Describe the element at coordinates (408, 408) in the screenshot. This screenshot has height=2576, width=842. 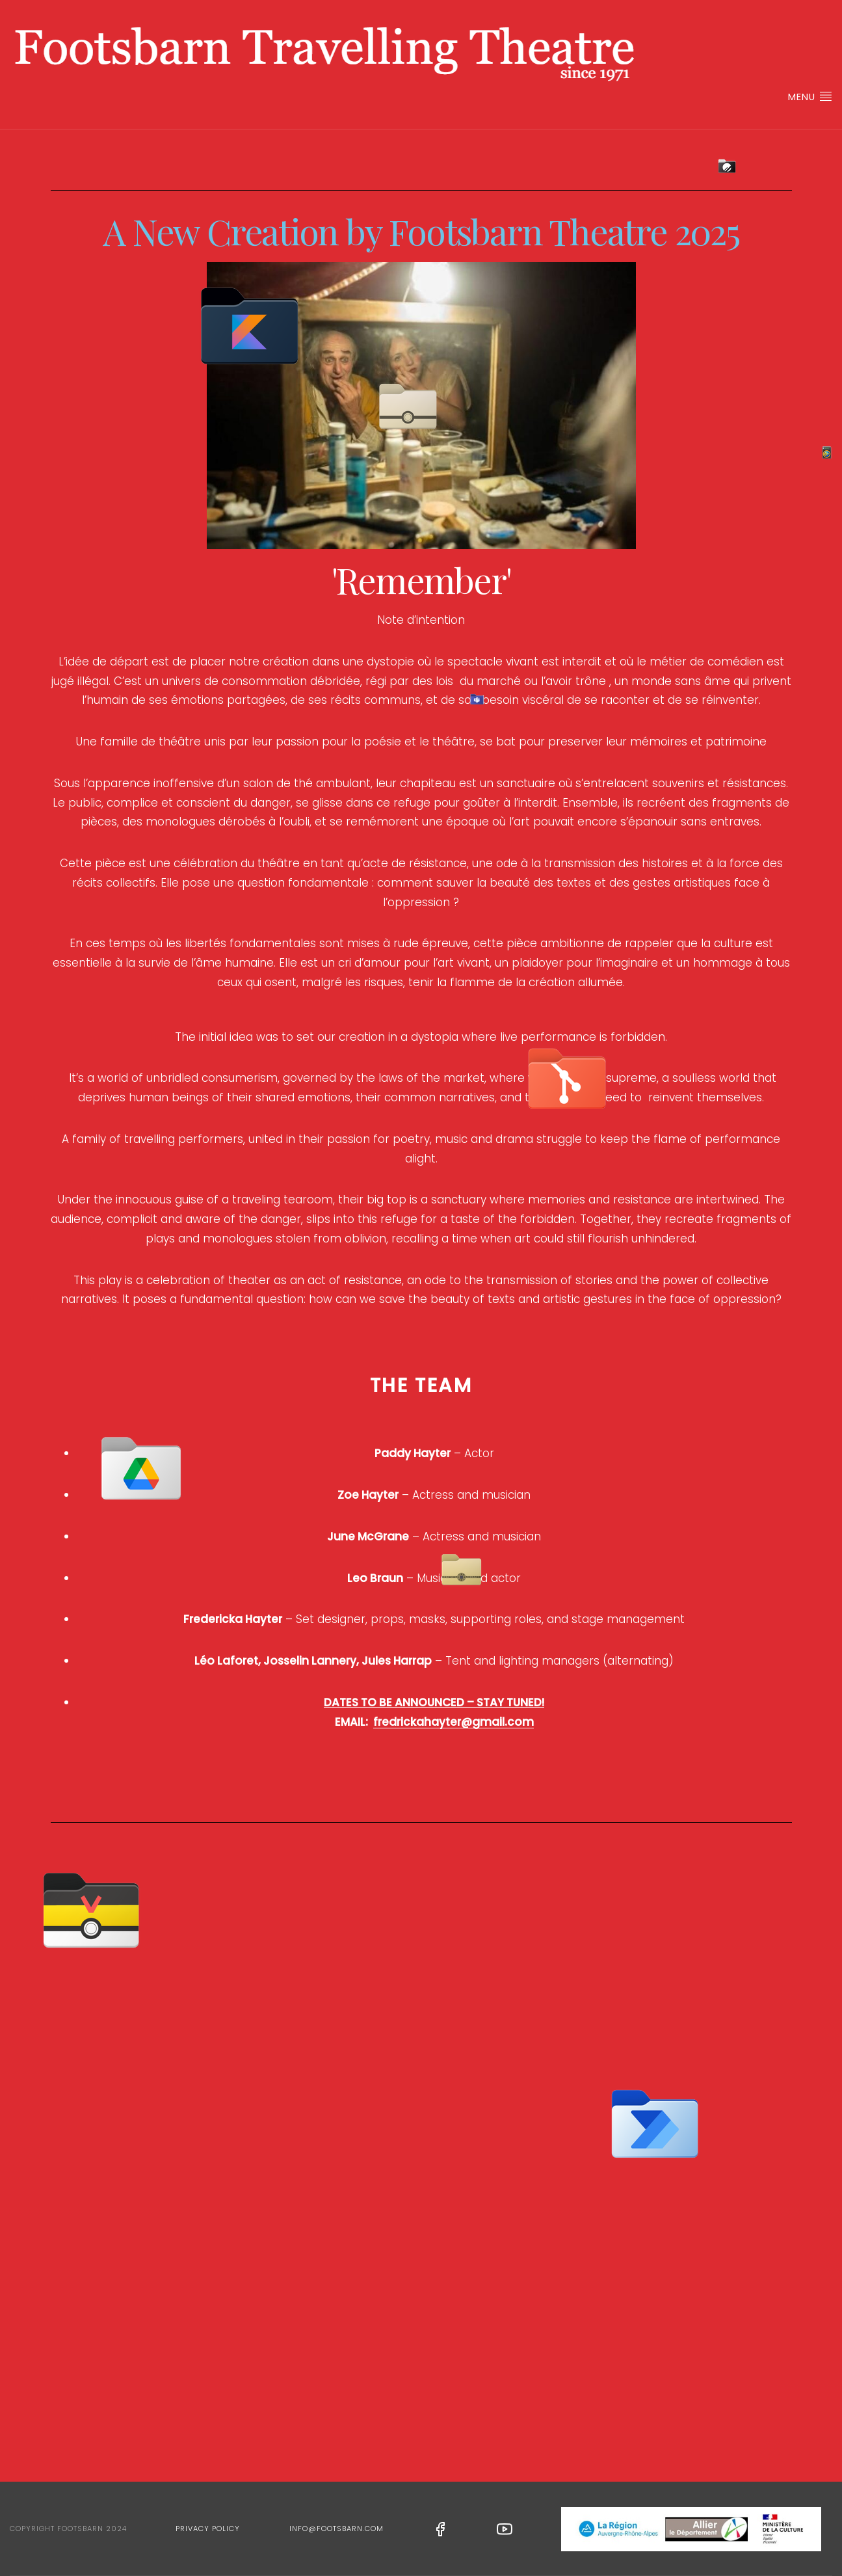
I see `folder containing pokémon game files or assets` at that location.